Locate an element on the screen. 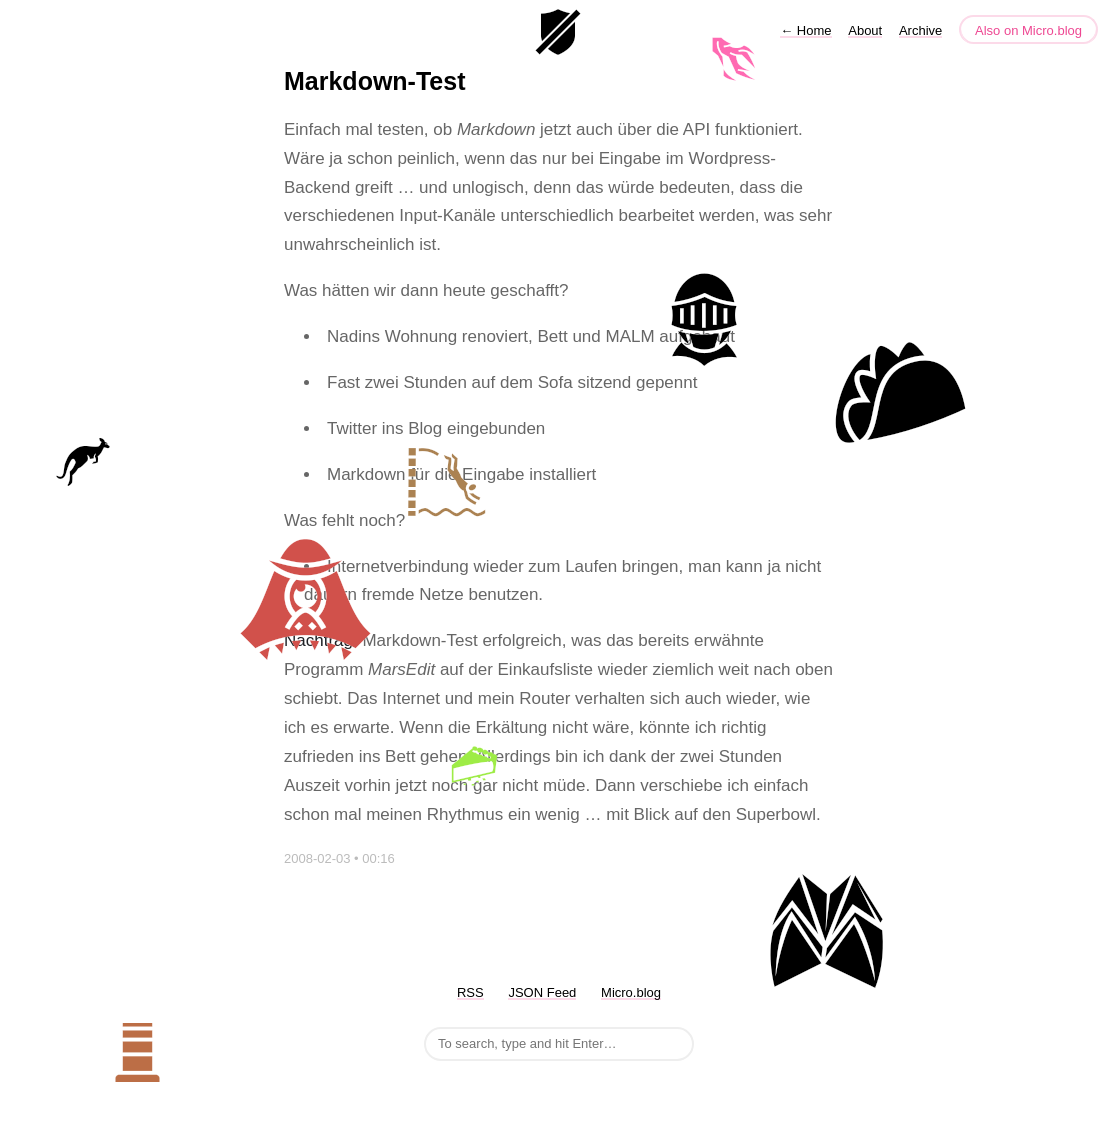  select the cyclops character or creature is located at coordinates (305, 605).